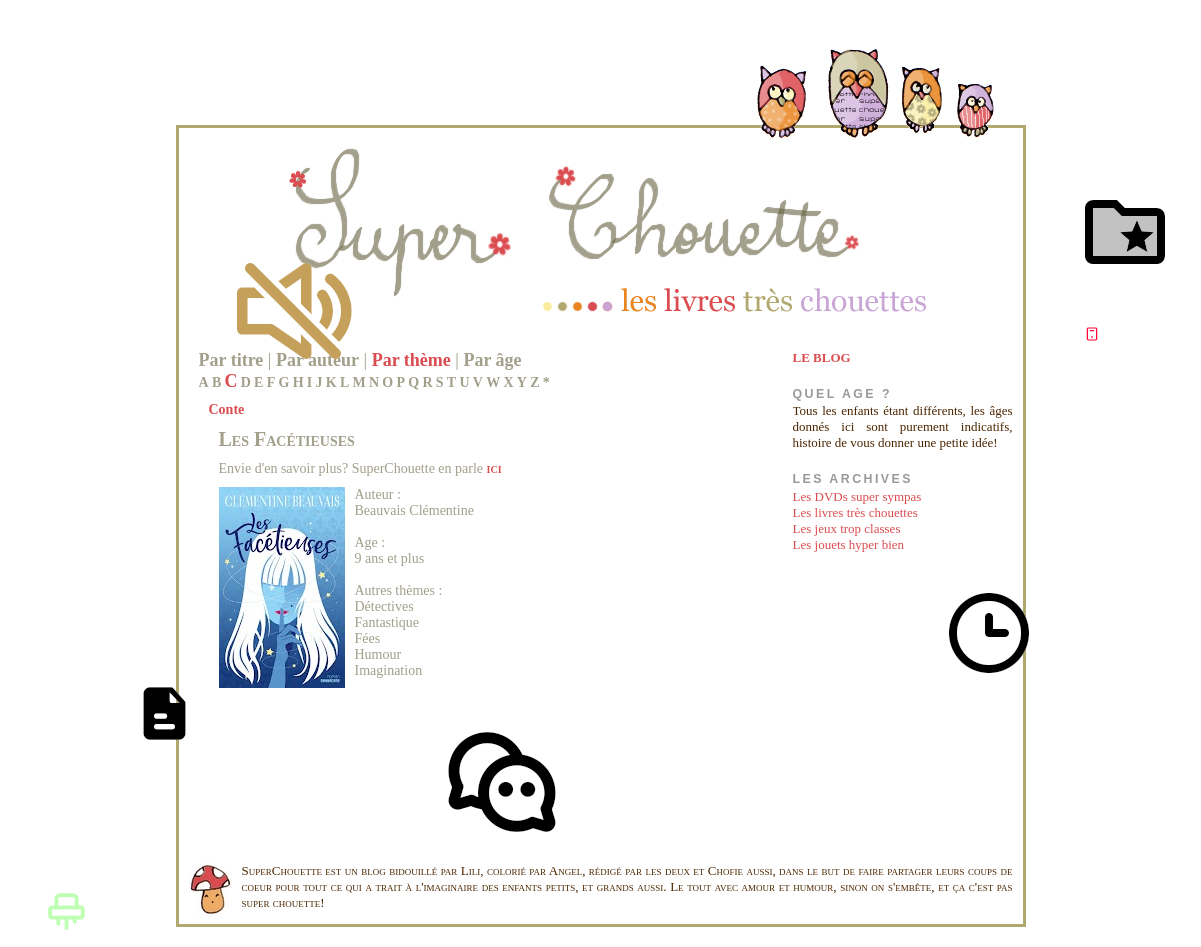 The image size is (1201, 947). Describe the element at coordinates (164, 713) in the screenshot. I see `view document contents` at that location.